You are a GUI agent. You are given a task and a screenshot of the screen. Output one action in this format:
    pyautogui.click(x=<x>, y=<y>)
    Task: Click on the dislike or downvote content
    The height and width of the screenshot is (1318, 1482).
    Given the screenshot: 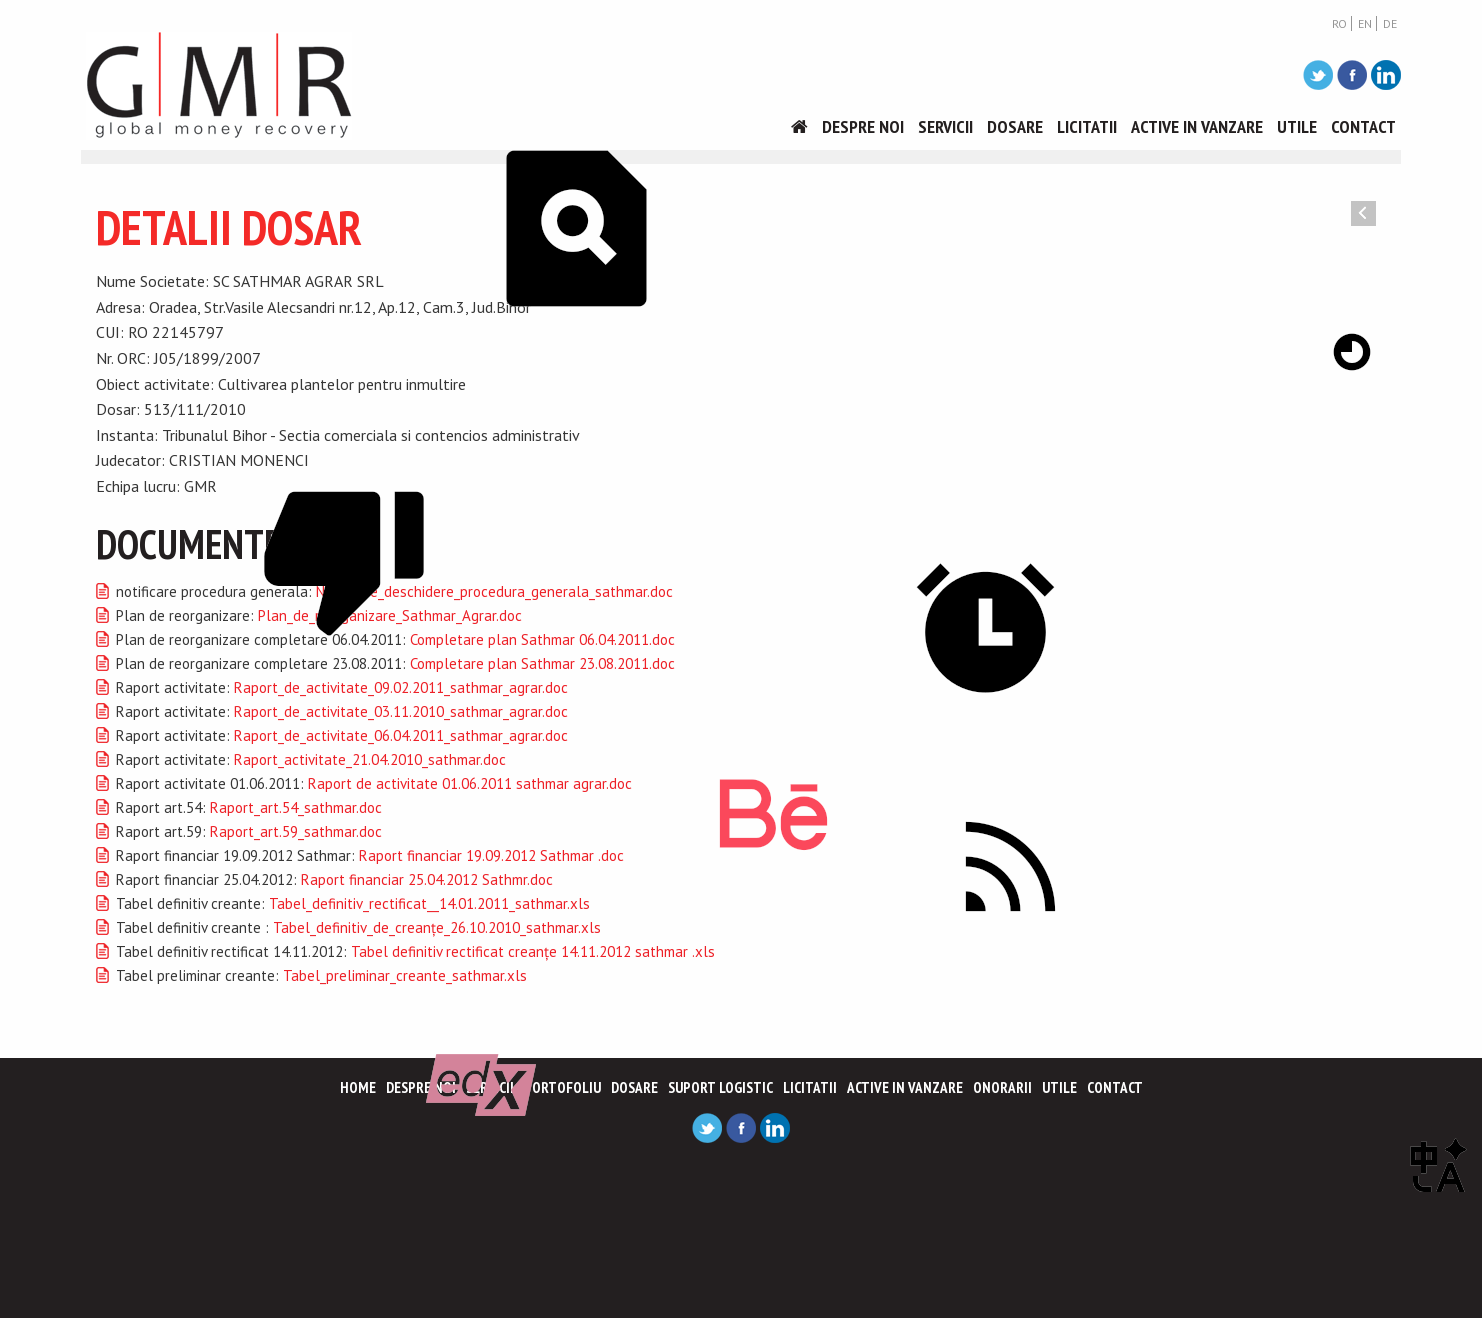 What is the action you would take?
    pyautogui.click(x=344, y=557)
    